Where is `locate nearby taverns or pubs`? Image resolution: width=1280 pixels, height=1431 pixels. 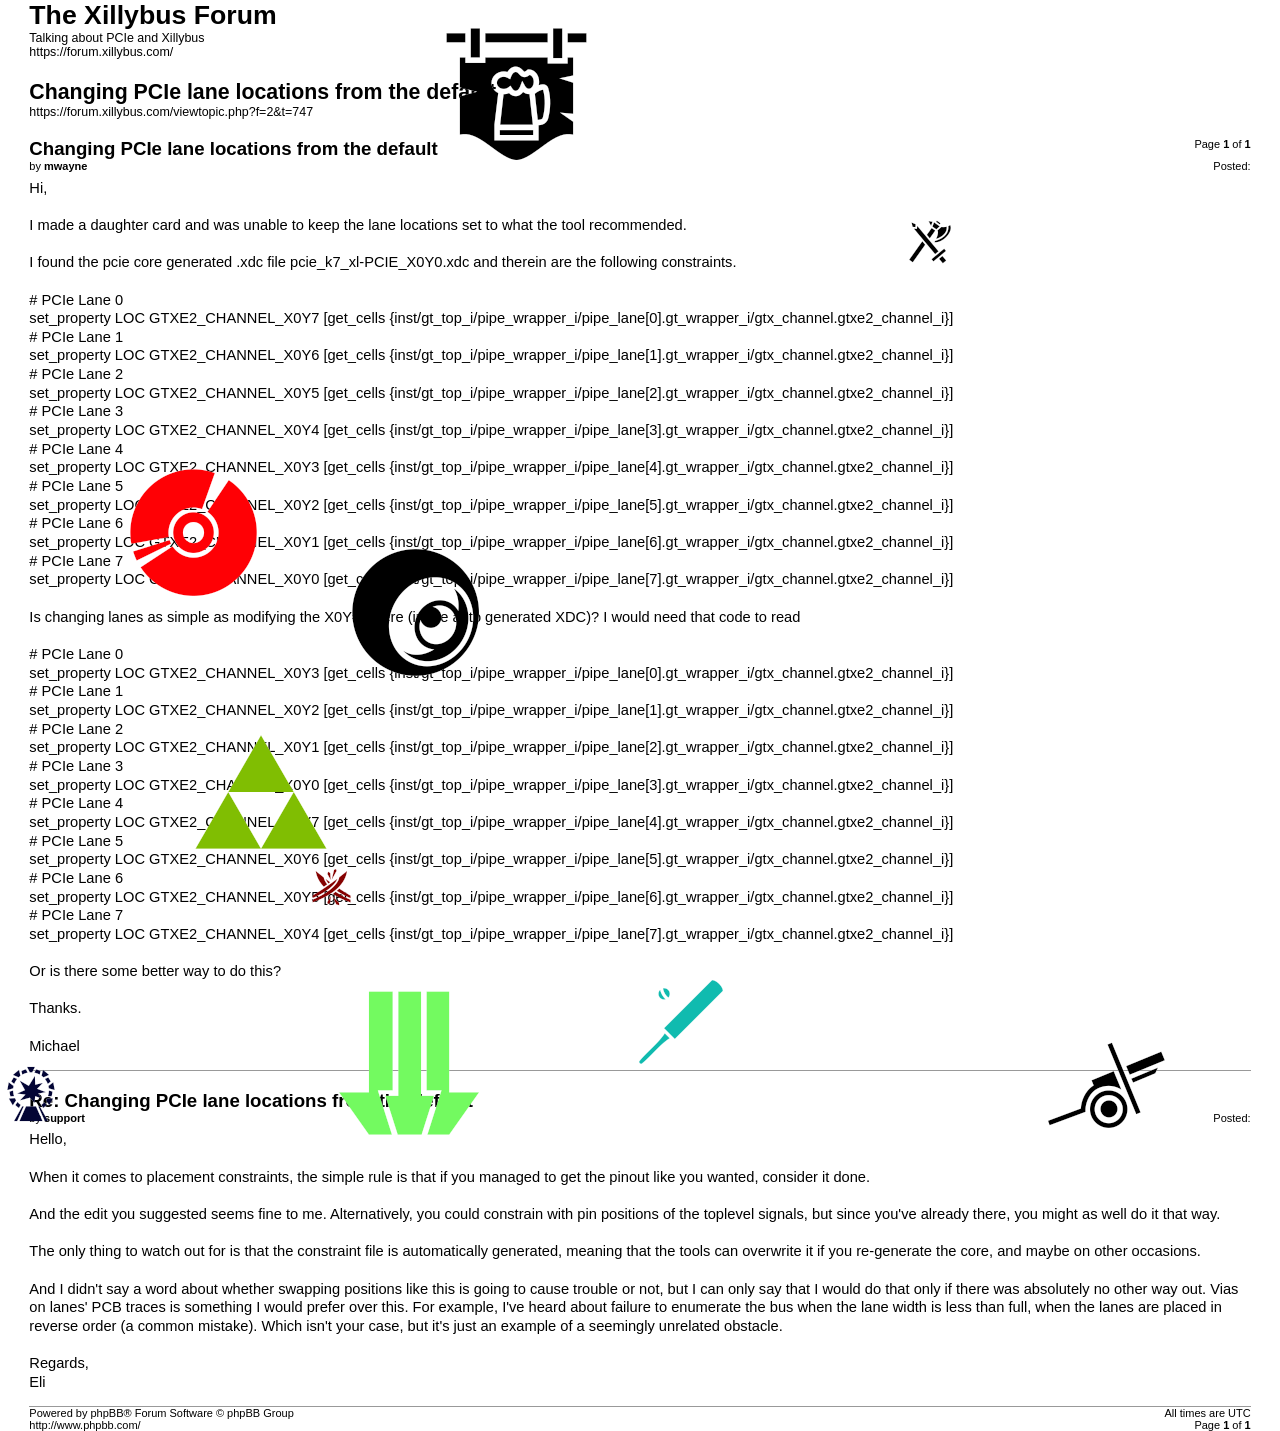
locate nearby taverns or pubs is located at coordinates (516, 93).